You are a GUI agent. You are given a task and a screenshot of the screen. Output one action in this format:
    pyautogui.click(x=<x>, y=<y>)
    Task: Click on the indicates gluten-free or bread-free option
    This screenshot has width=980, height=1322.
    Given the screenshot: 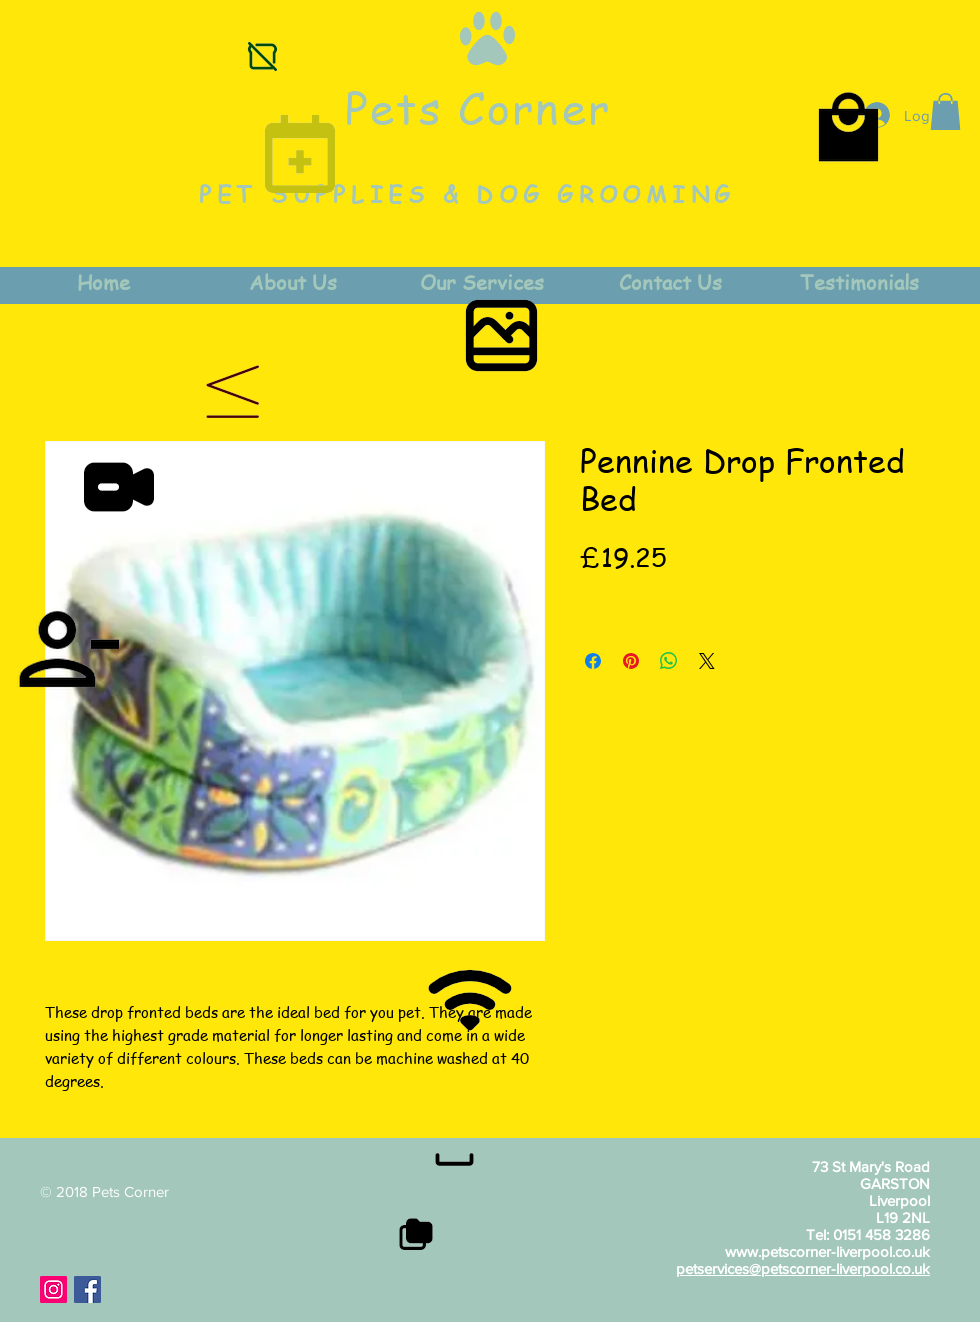 What is the action you would take?
    pyautogui.click(x=262, y=56)
    